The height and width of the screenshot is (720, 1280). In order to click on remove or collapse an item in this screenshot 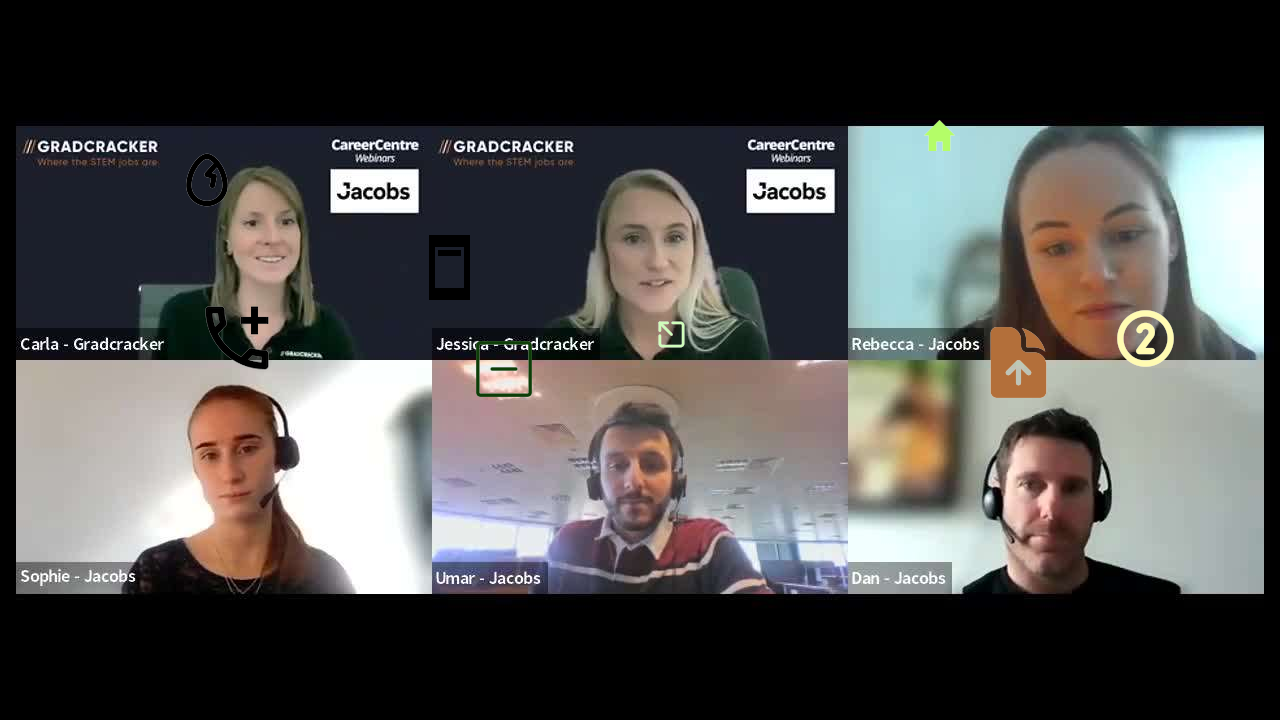, I will do `click(504, 369)`.